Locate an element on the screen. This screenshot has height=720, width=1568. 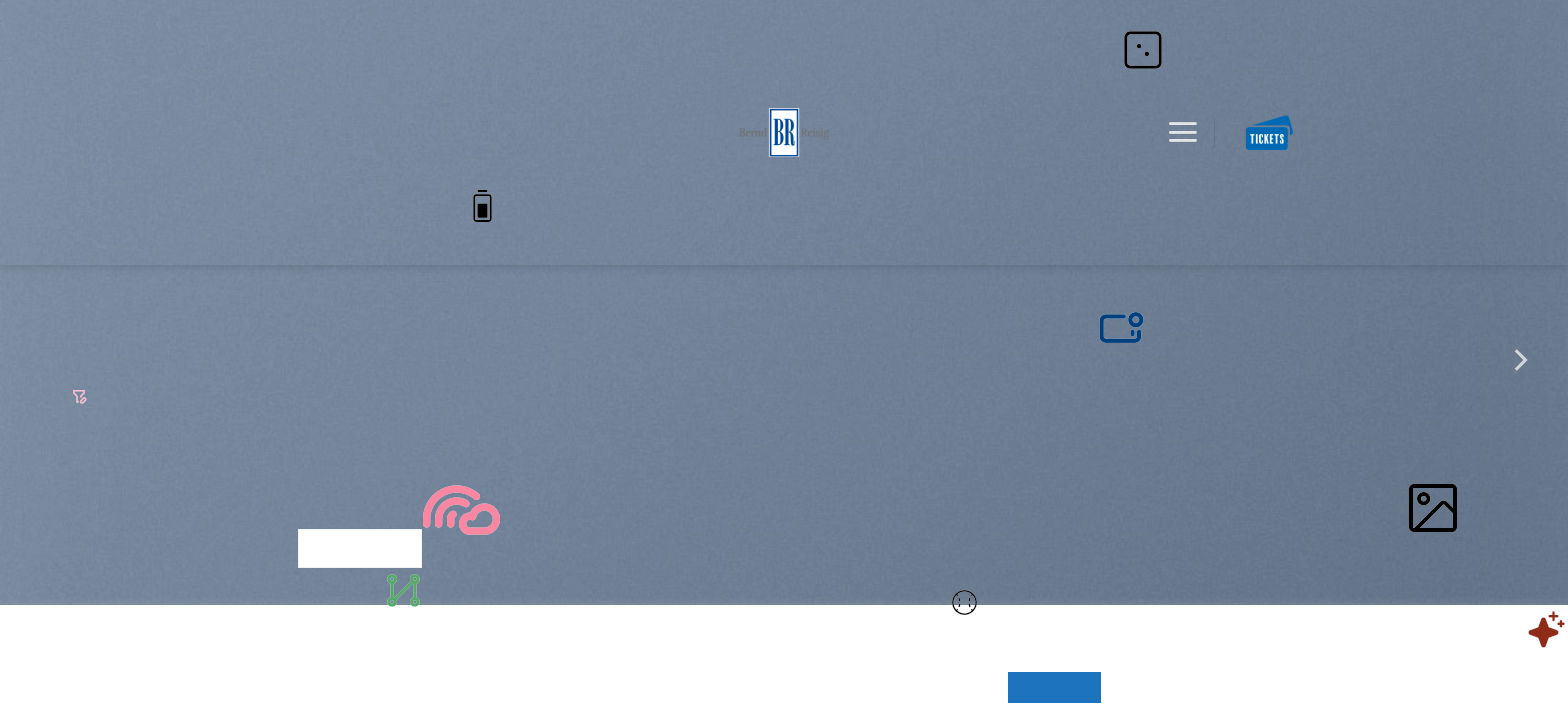
edit filter settings is located at coordinates (79, 396).